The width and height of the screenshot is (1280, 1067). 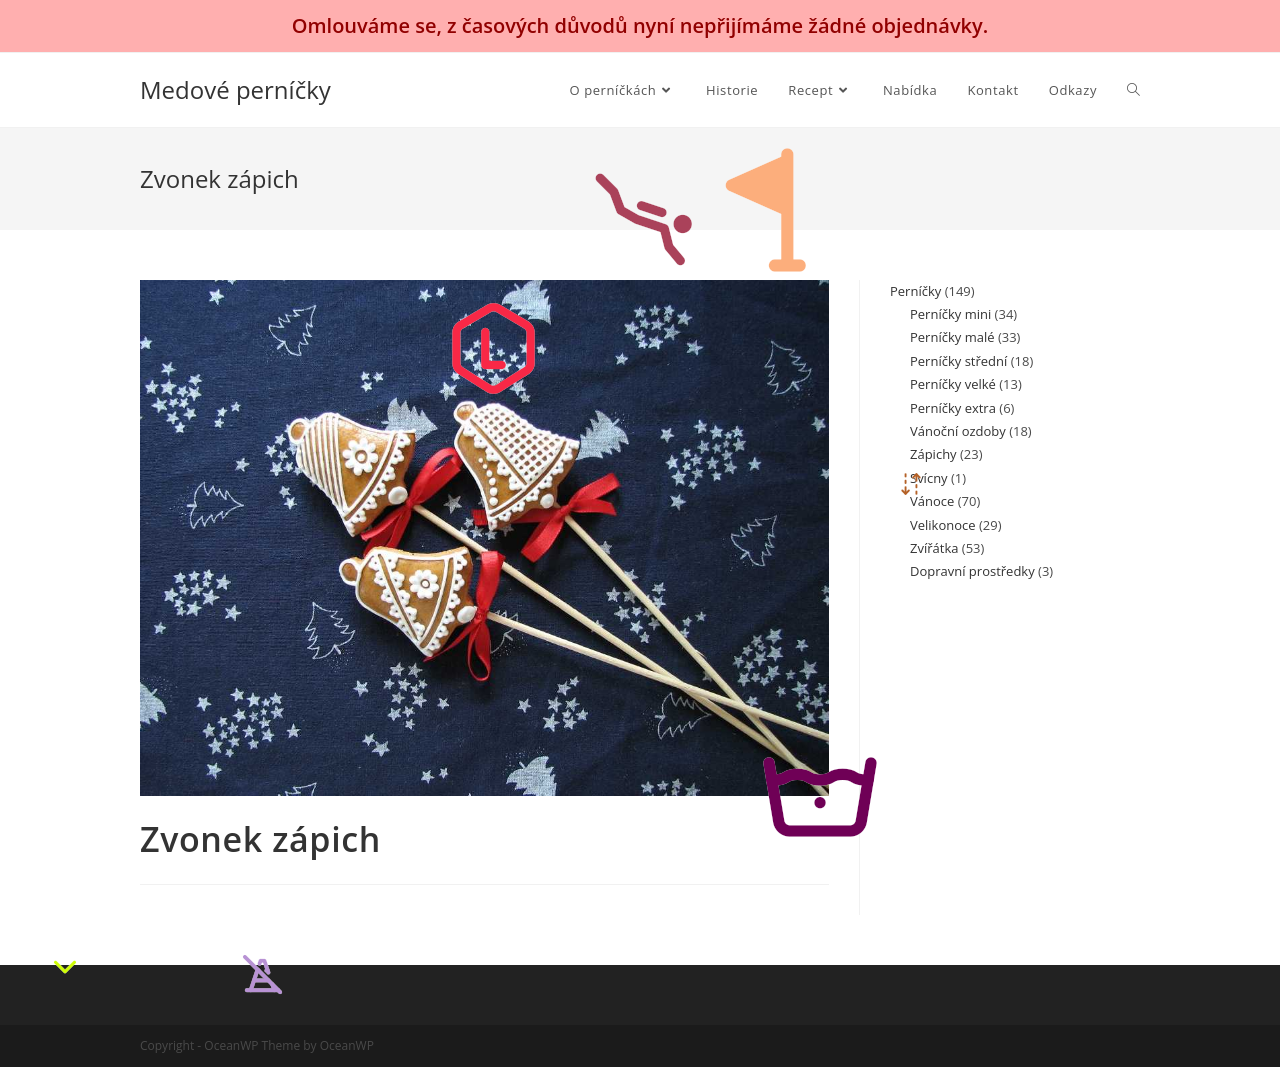 I want to click on expand a dropdown menu or section, so click(x=65, y=967).